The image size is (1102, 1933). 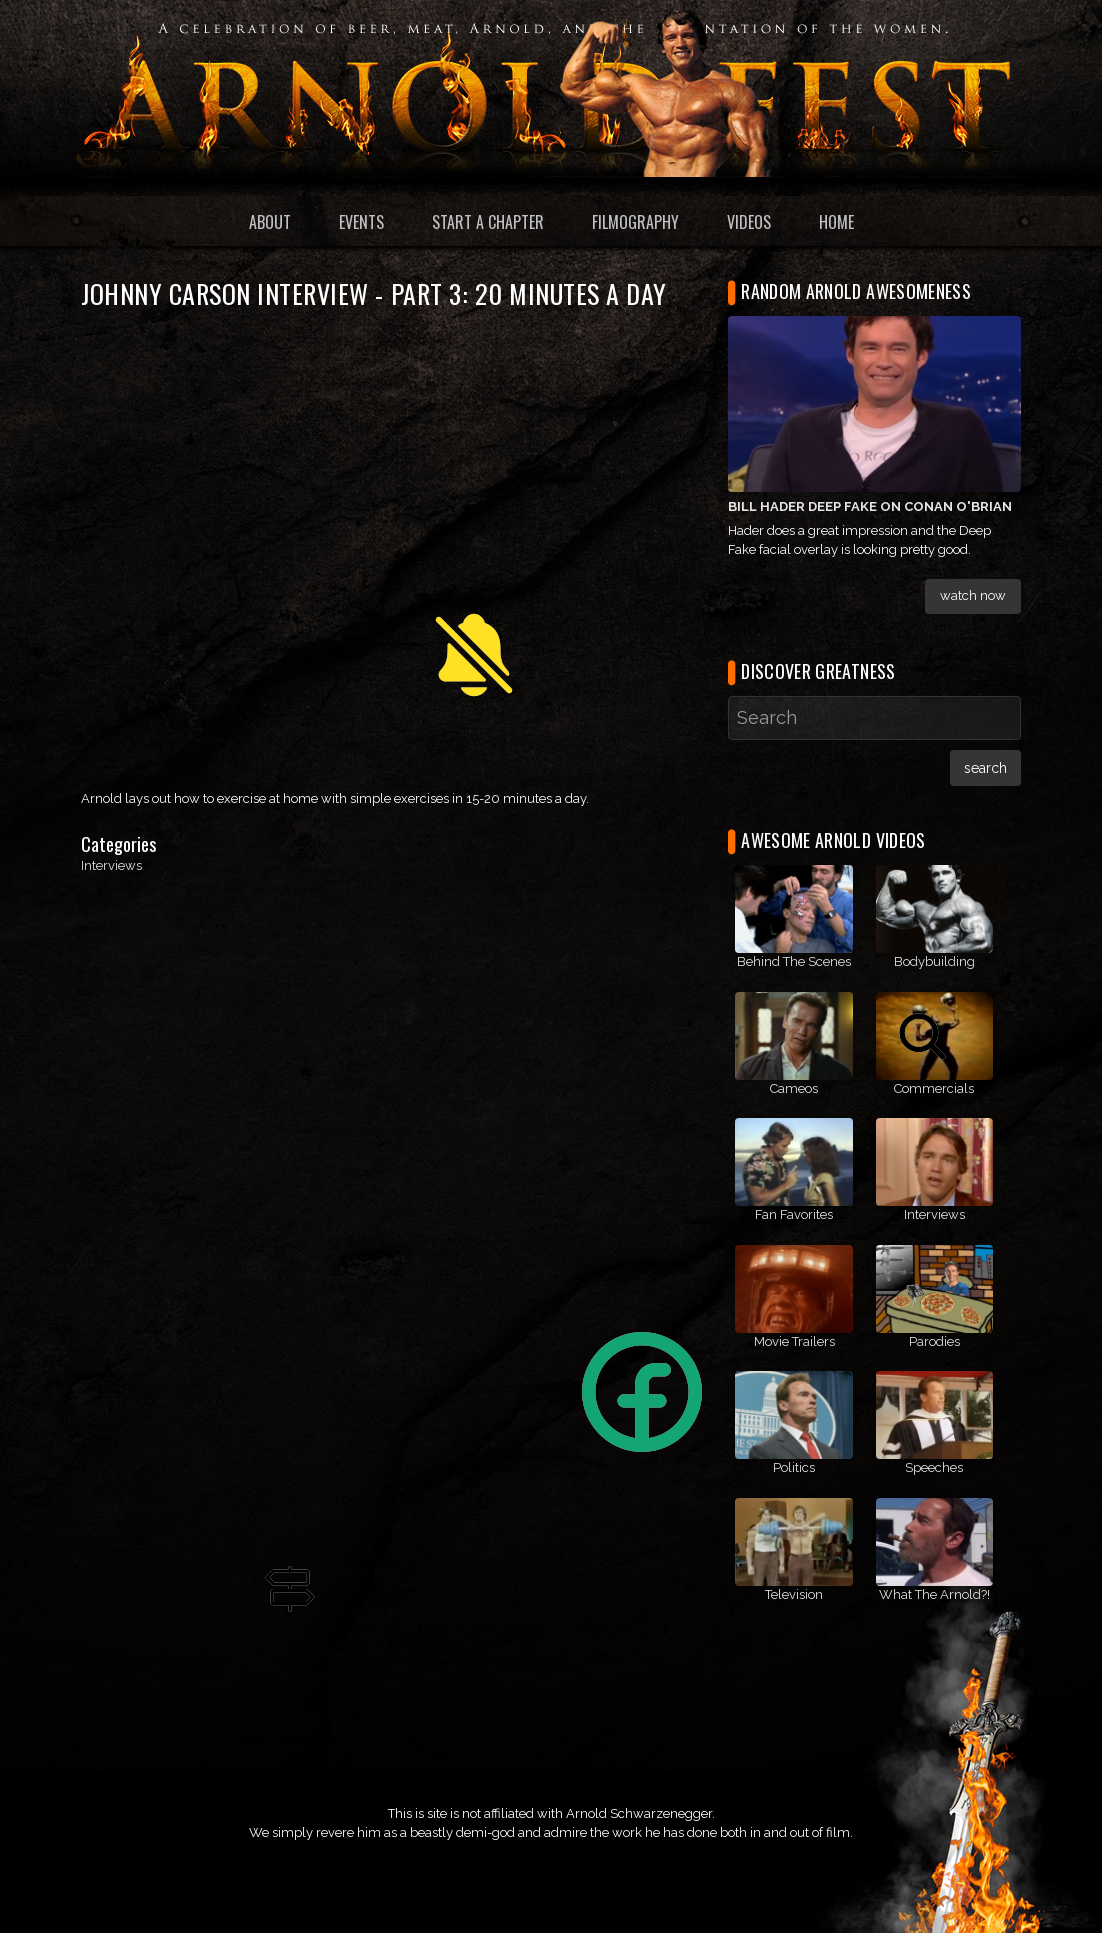 What do you see at coordinates (642, 1392) in the screenshot?
I see `open facebook app` at bounding box center [642, 1392].